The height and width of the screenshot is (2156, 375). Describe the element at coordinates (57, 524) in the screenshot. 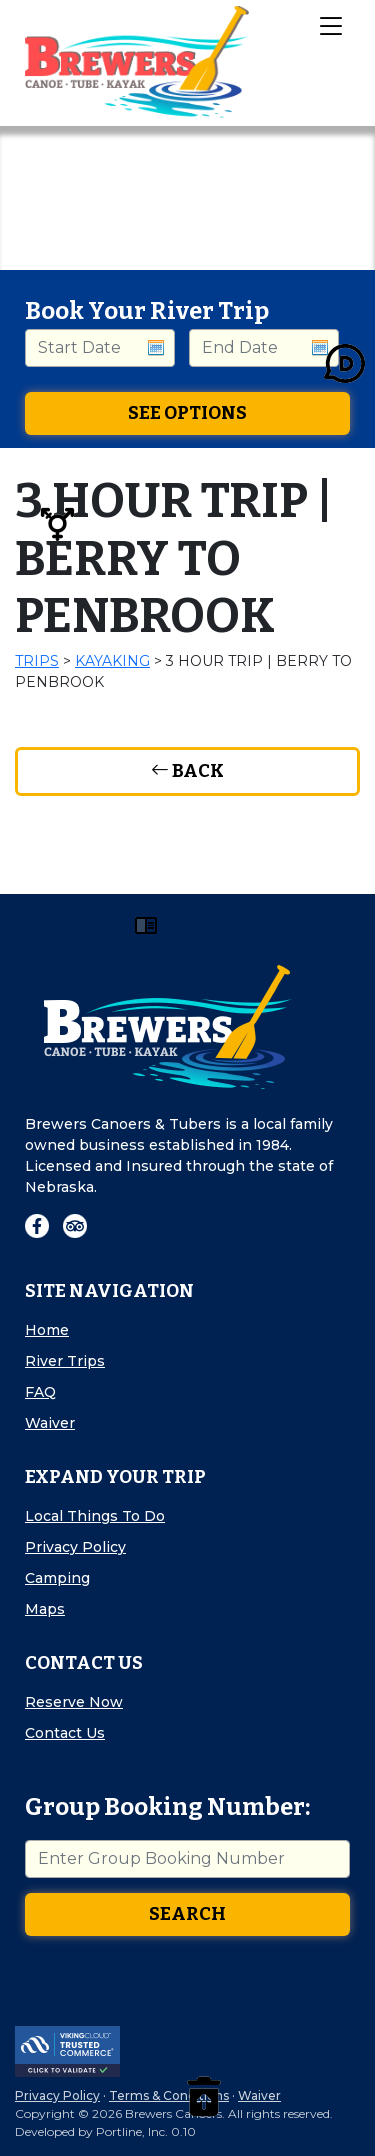

I see `indicates transgender or gender-diverse identity` at that location.